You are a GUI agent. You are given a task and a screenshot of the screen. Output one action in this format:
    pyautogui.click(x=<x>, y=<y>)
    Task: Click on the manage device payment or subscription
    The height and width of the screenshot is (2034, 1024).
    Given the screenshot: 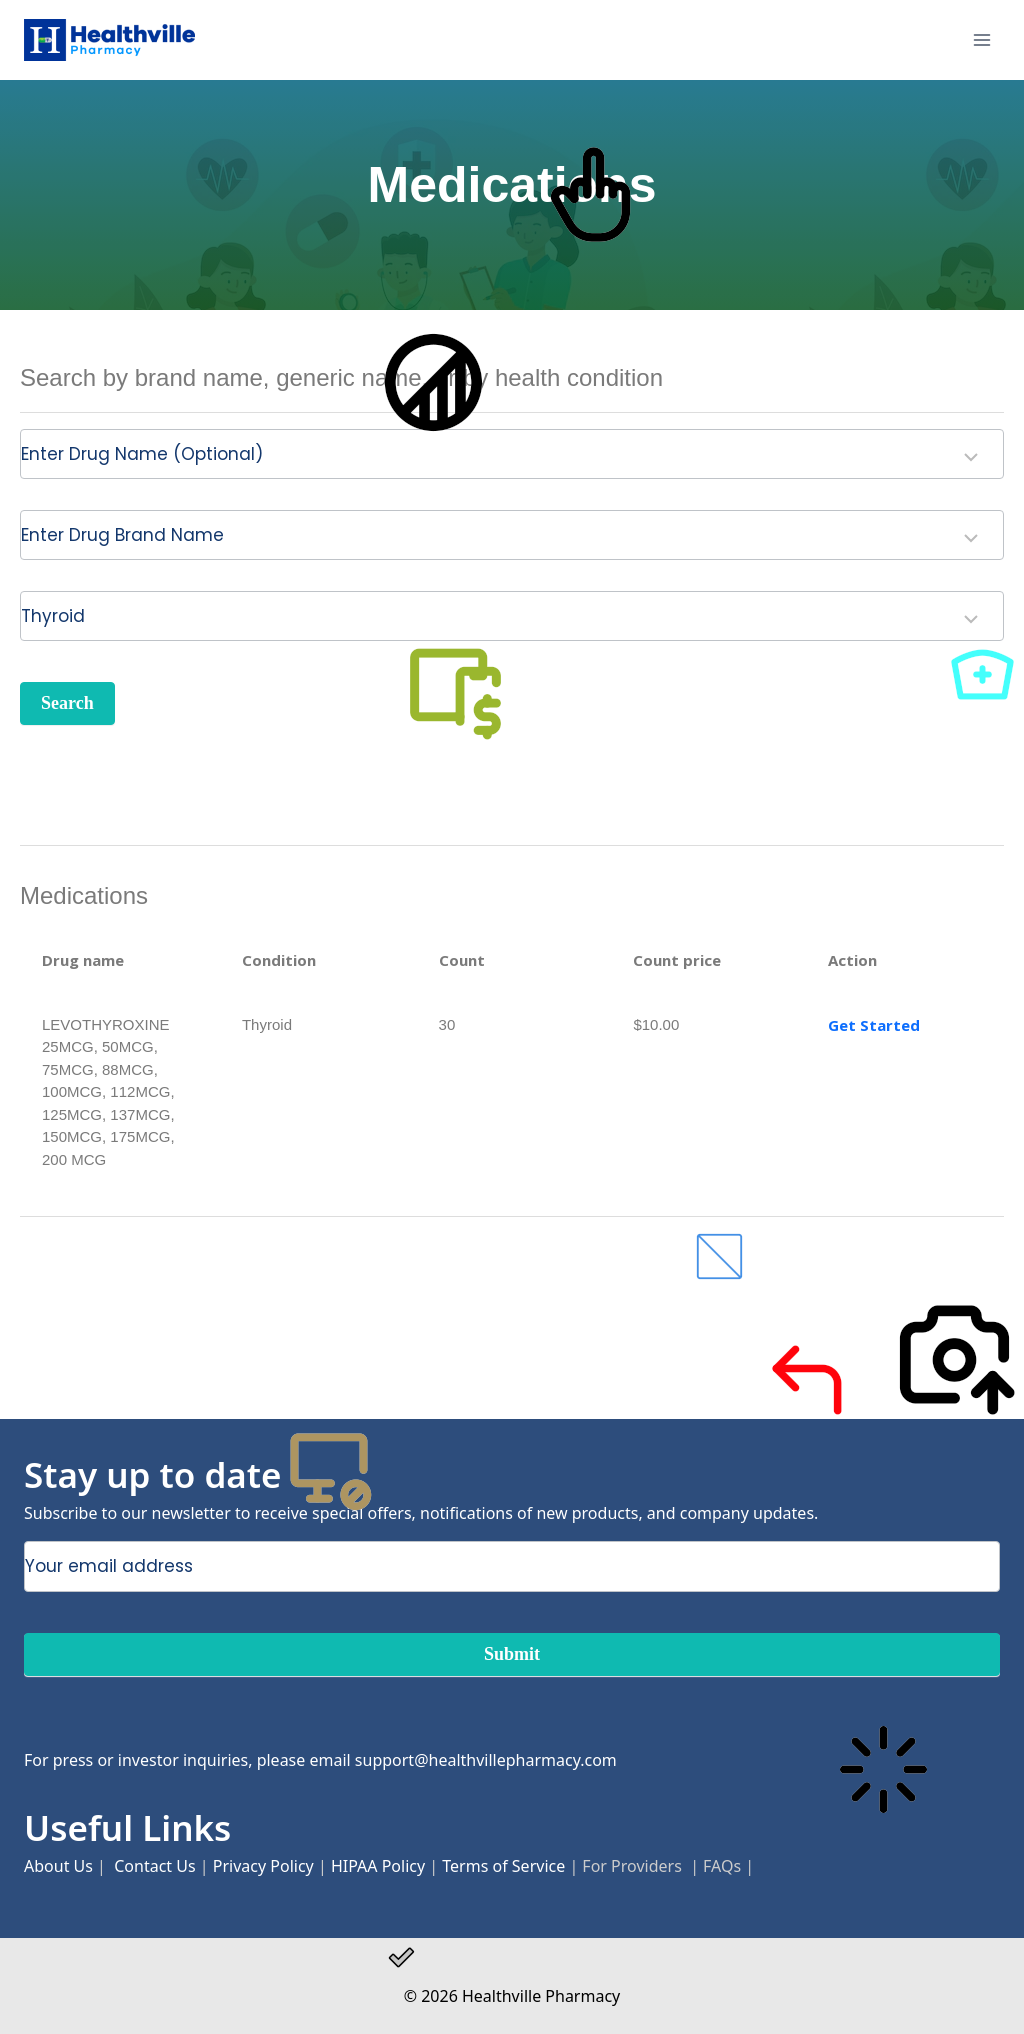 What is the action you would take?
    pyautogui.click(x=455, y=689)
    